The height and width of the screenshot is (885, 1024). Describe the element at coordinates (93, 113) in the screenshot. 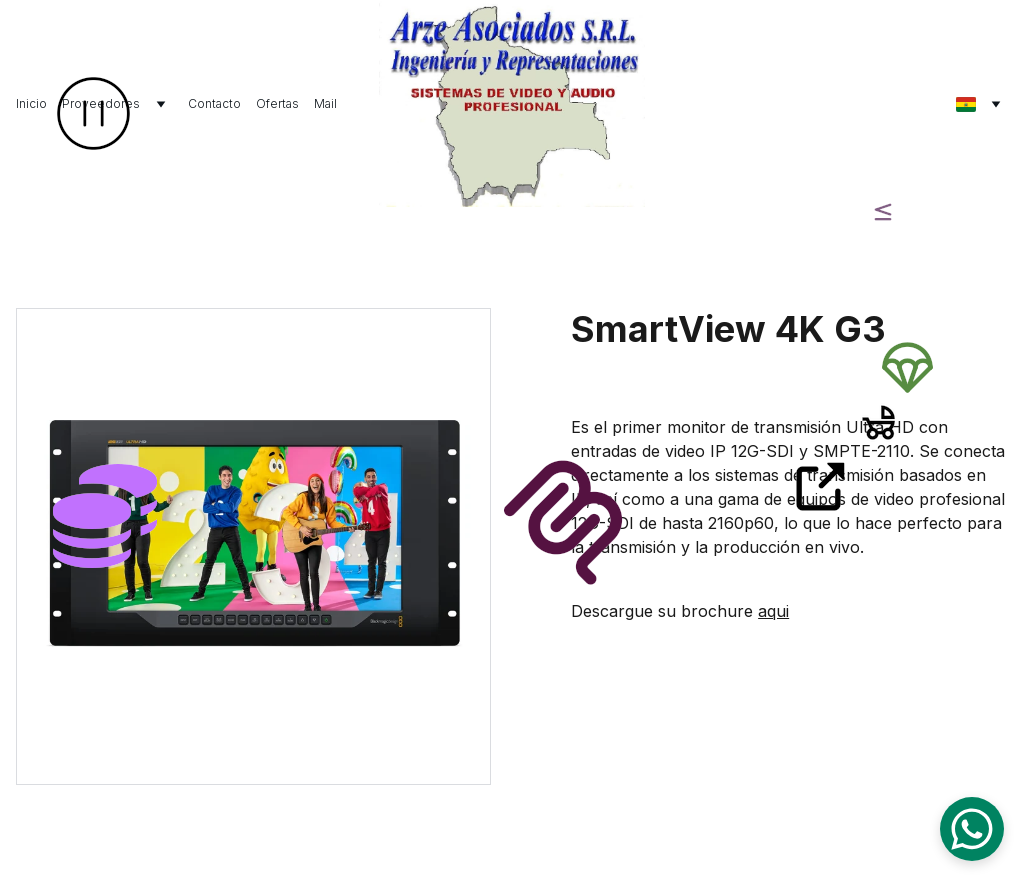

I see `pause media playback` at that location.